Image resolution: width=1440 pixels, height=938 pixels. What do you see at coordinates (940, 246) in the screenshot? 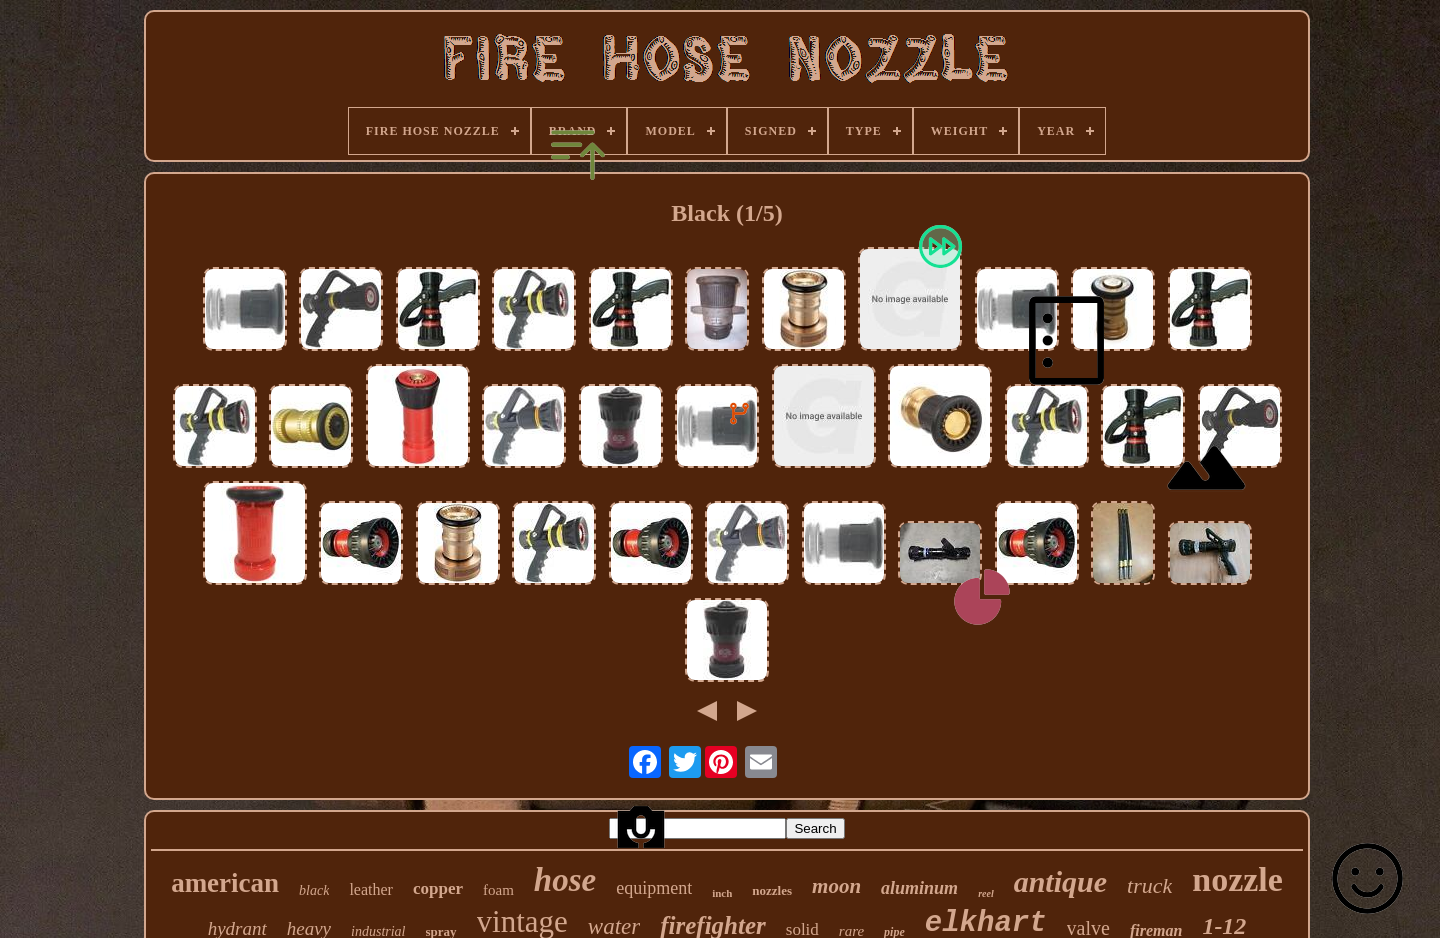
I see `fast forward media playback` at bounding box center [940, 246].